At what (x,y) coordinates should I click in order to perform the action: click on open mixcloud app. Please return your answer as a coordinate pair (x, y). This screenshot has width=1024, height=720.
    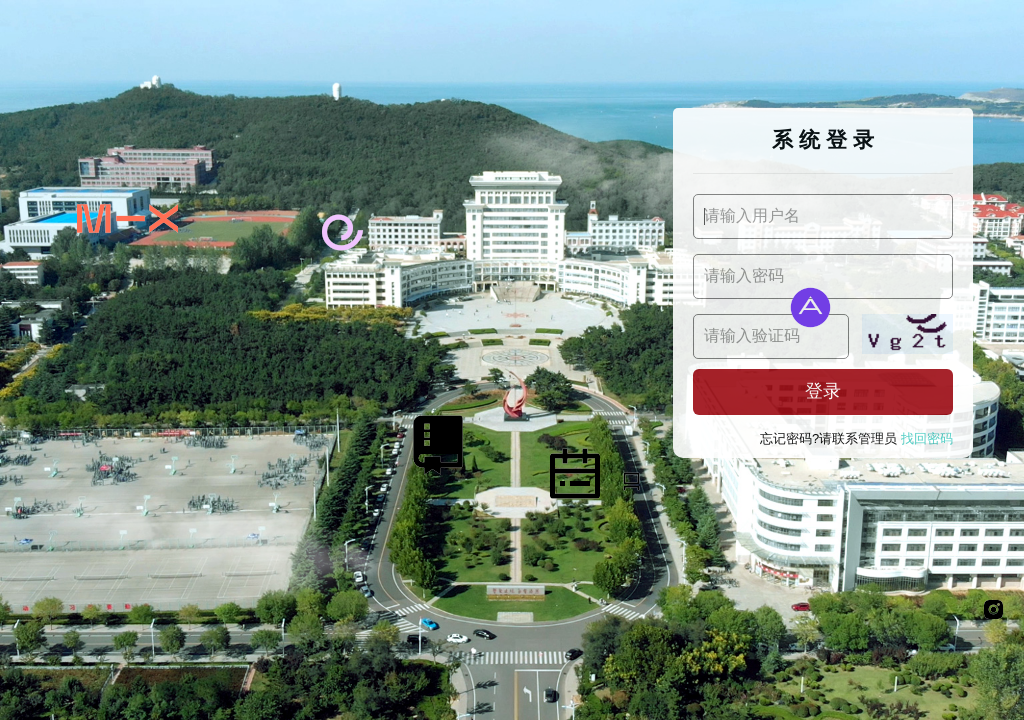
    Looking at the image, I should click on (127, 218).